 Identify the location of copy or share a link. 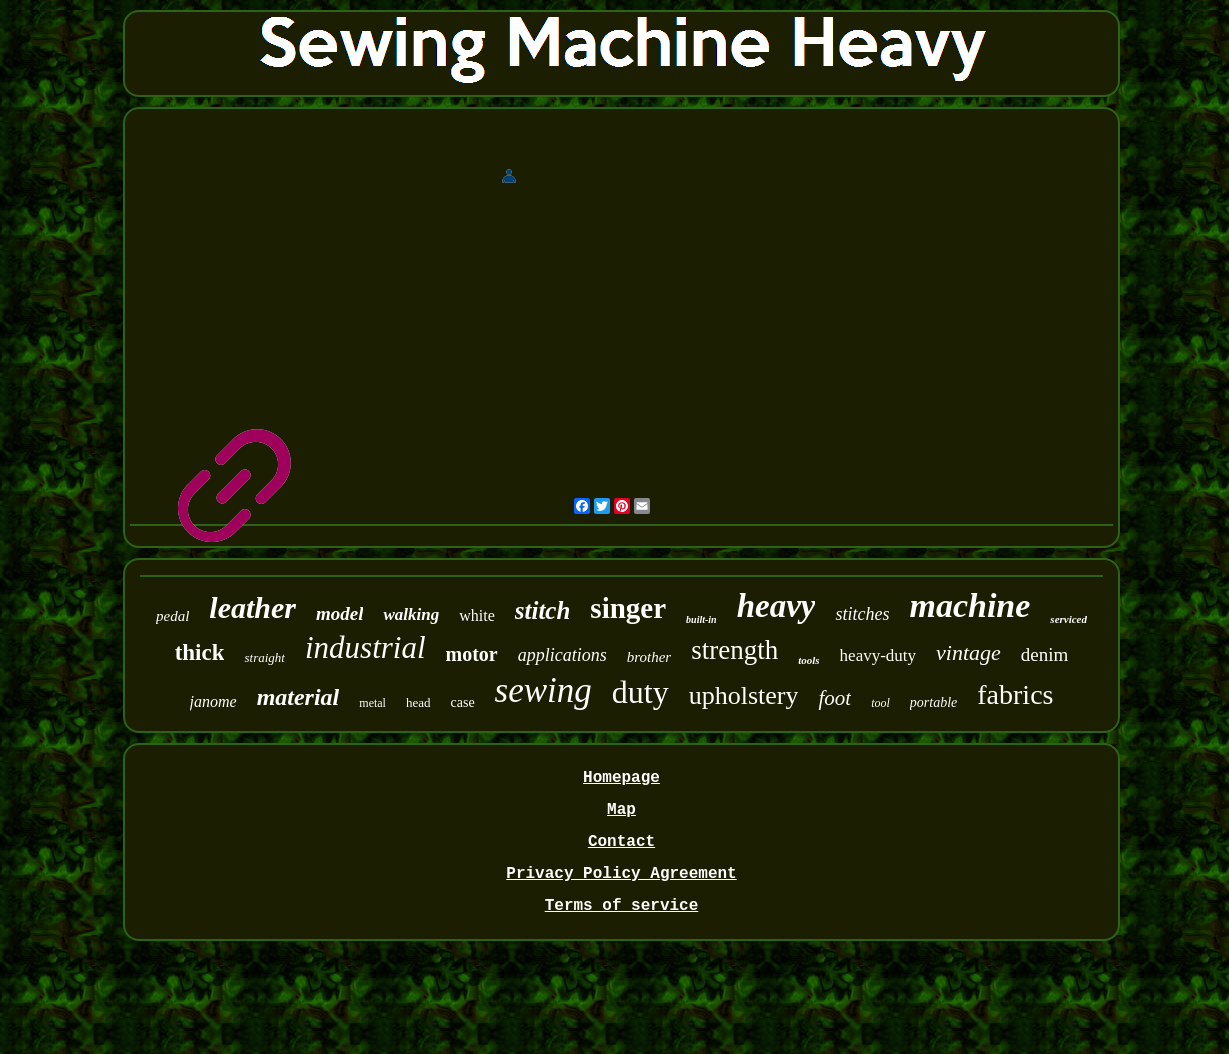
(233, 487).